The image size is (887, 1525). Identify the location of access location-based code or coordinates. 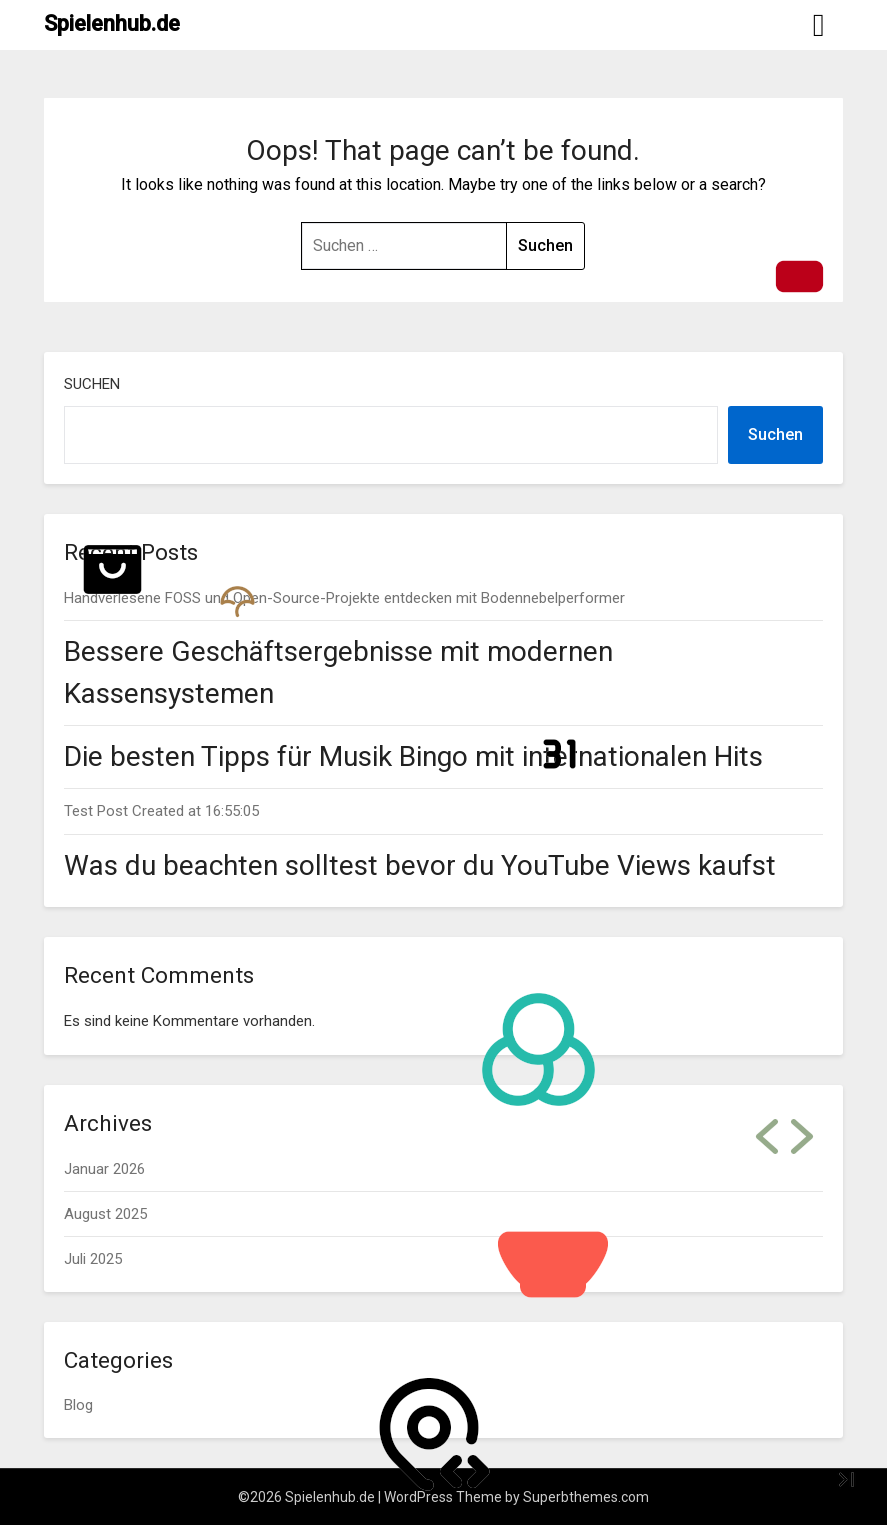
(429, 1433).